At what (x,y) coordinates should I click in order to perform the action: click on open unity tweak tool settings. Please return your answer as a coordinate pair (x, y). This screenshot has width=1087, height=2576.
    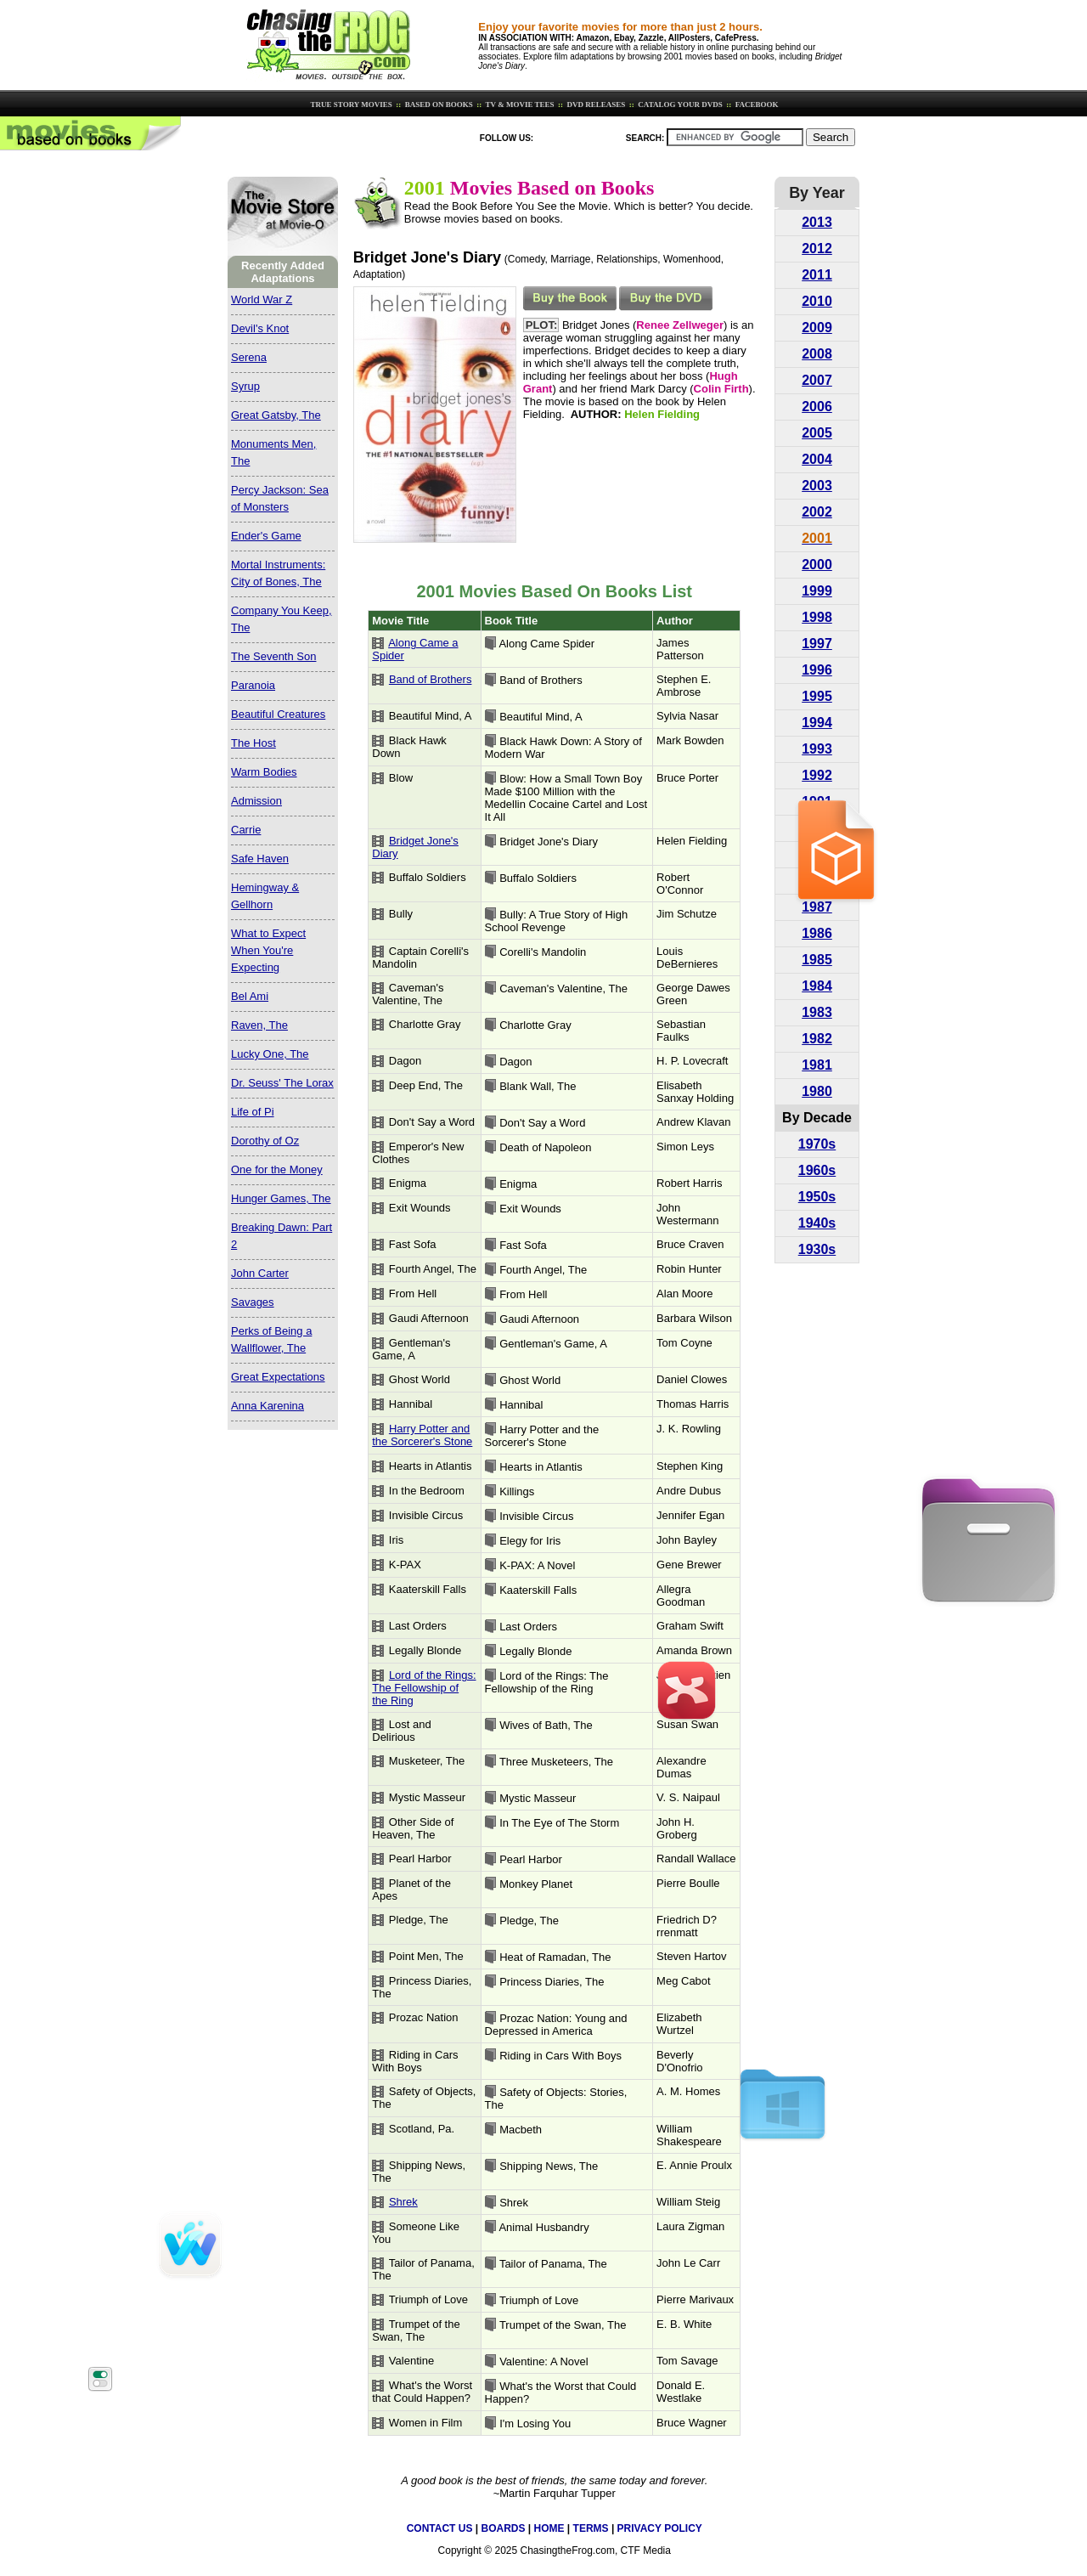
    Looking at the image, I should click on (100, 2379).